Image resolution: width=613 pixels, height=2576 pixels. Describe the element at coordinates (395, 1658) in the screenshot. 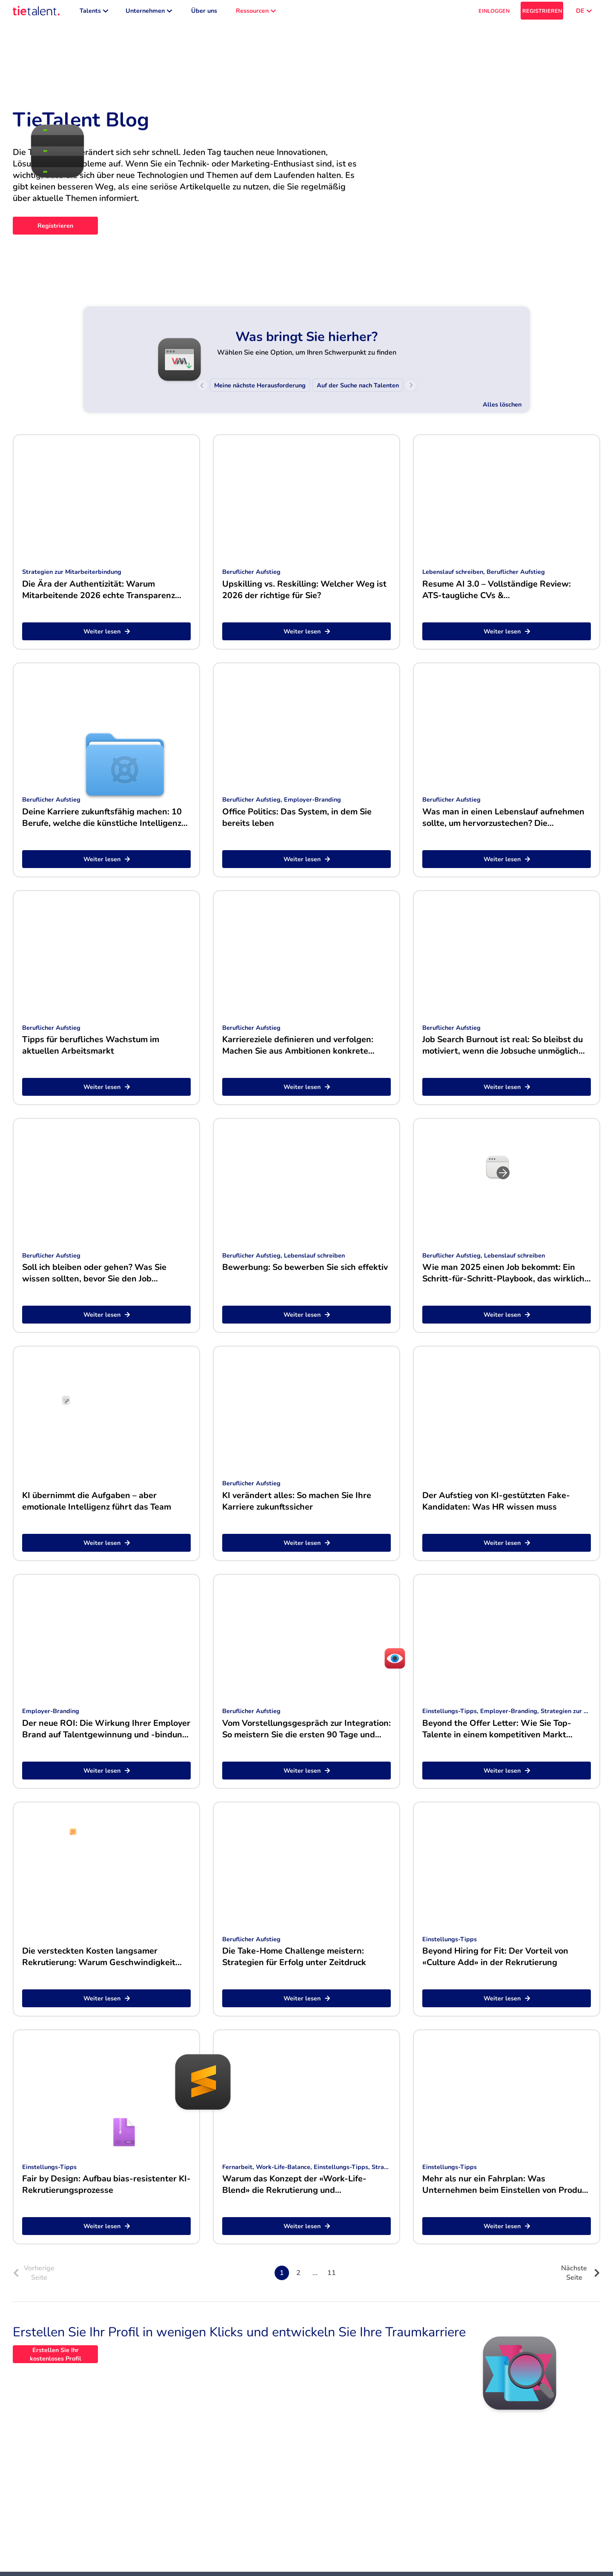

I see `open aegisub subtitle editor` at that location.